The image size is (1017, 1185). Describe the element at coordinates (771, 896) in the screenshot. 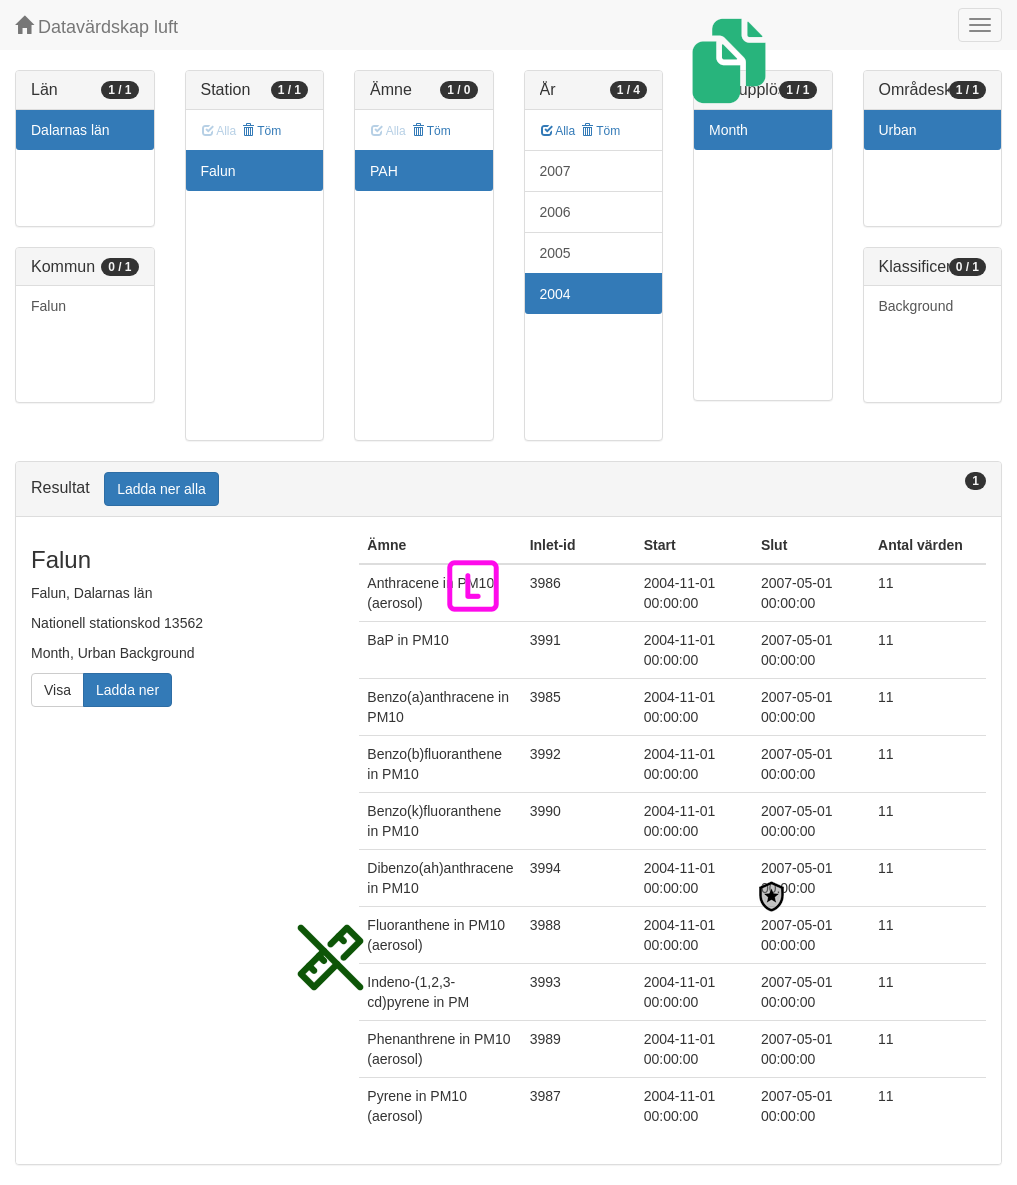

I see `access local police or emergency services` at that location.